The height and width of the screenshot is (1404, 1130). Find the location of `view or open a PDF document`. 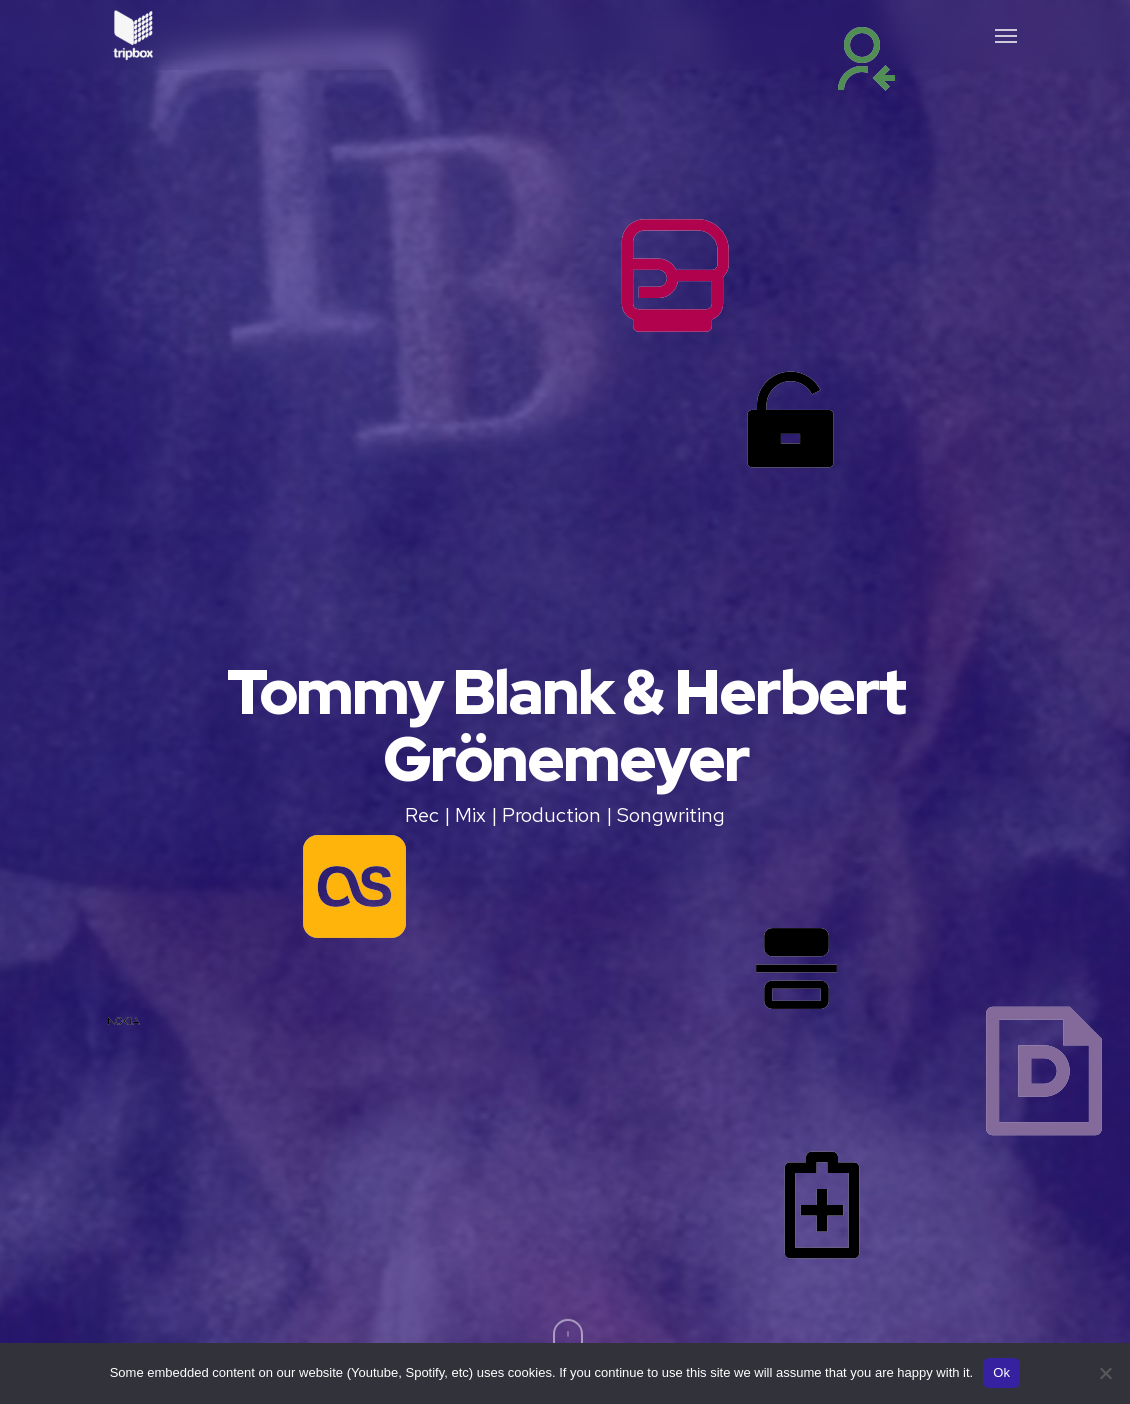

view or open a PDF document is located at coordinates (1044, 1071).